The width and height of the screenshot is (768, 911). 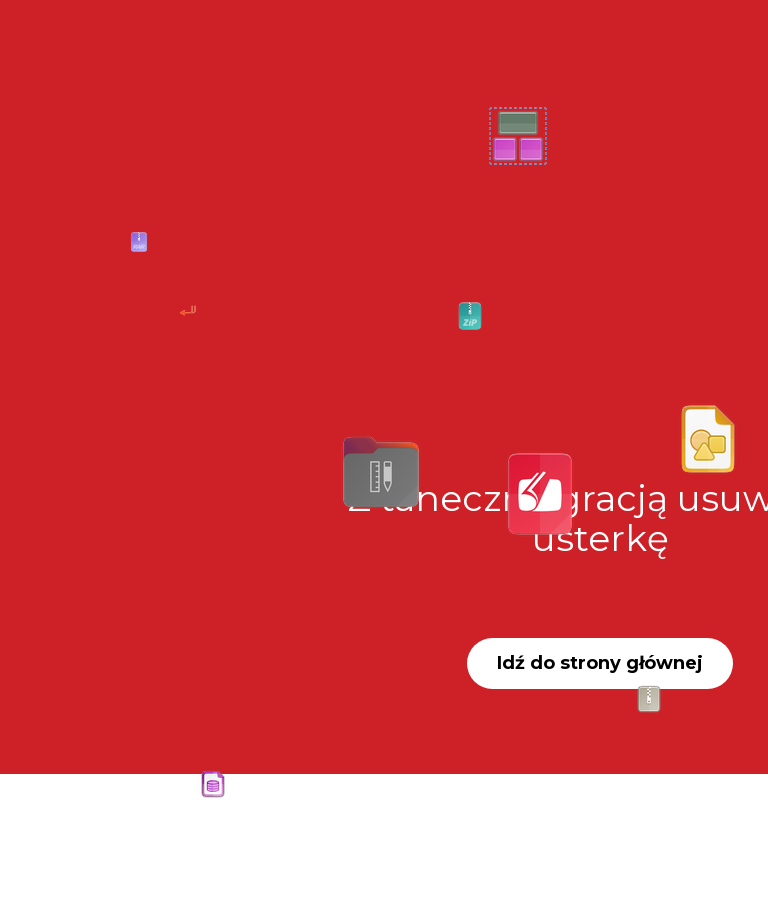 What do you see at coordinates (381, 472) in the screenshot?
I see `open templates folder` at bounding box center [381, 472].